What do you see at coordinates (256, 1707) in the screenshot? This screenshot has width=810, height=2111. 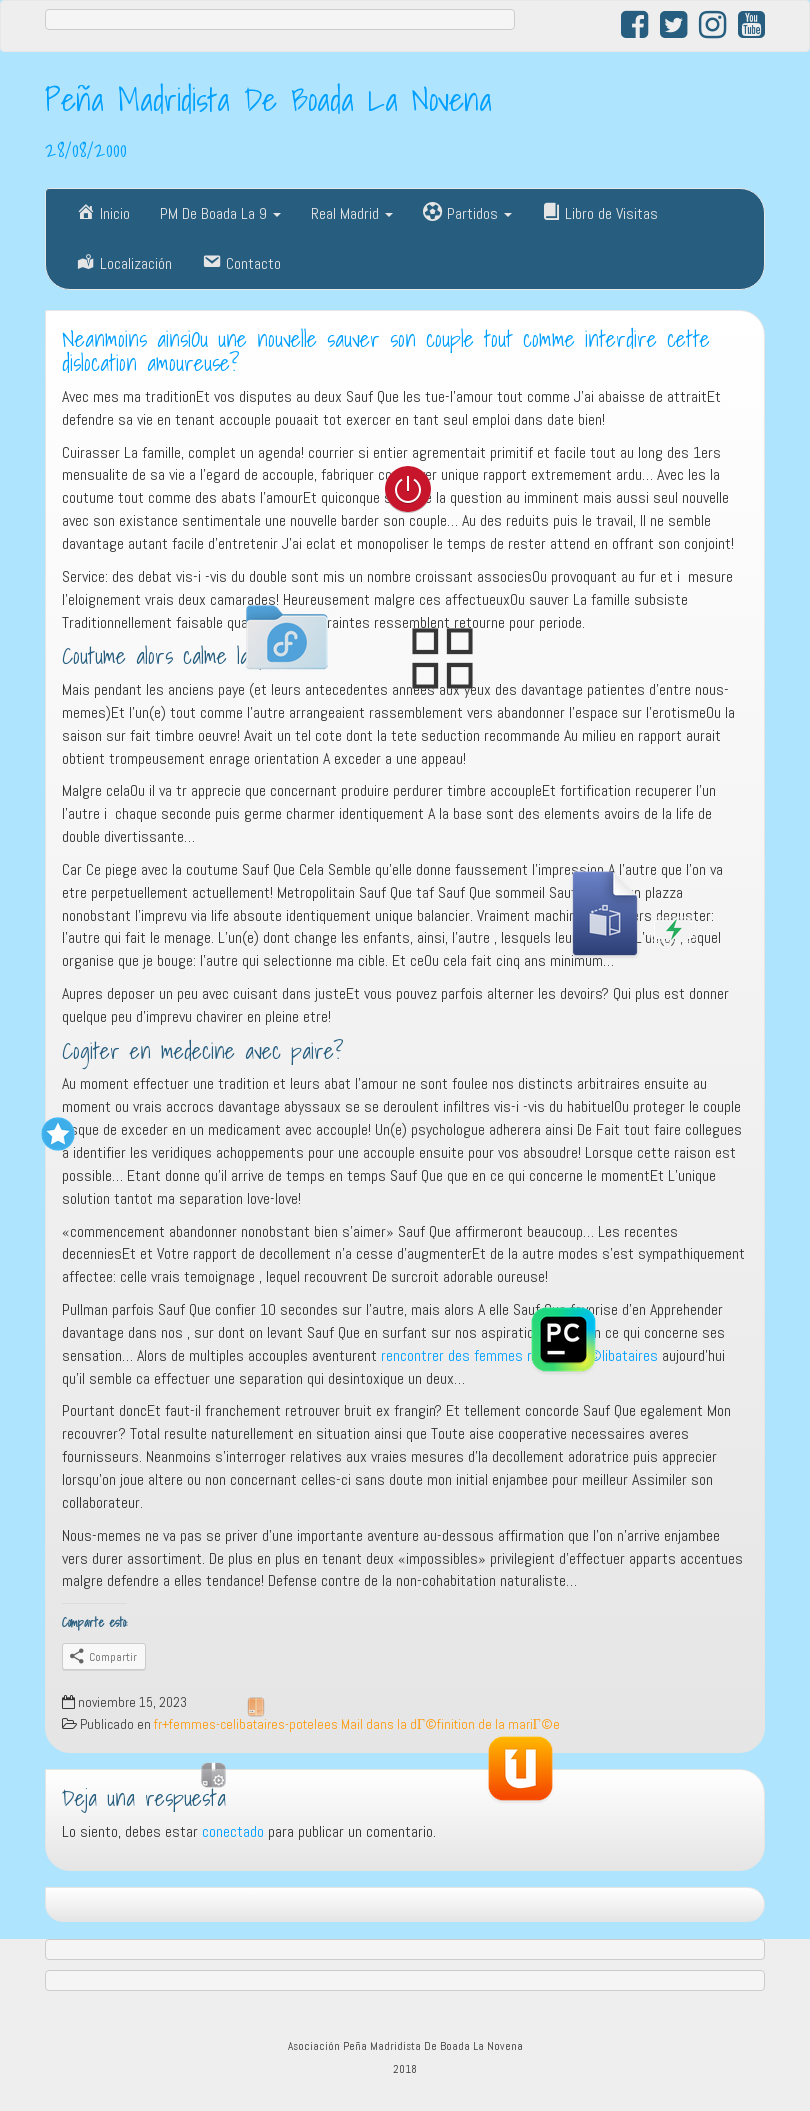 I see `compressed or archived file type` at bounding box center [256, 1707].